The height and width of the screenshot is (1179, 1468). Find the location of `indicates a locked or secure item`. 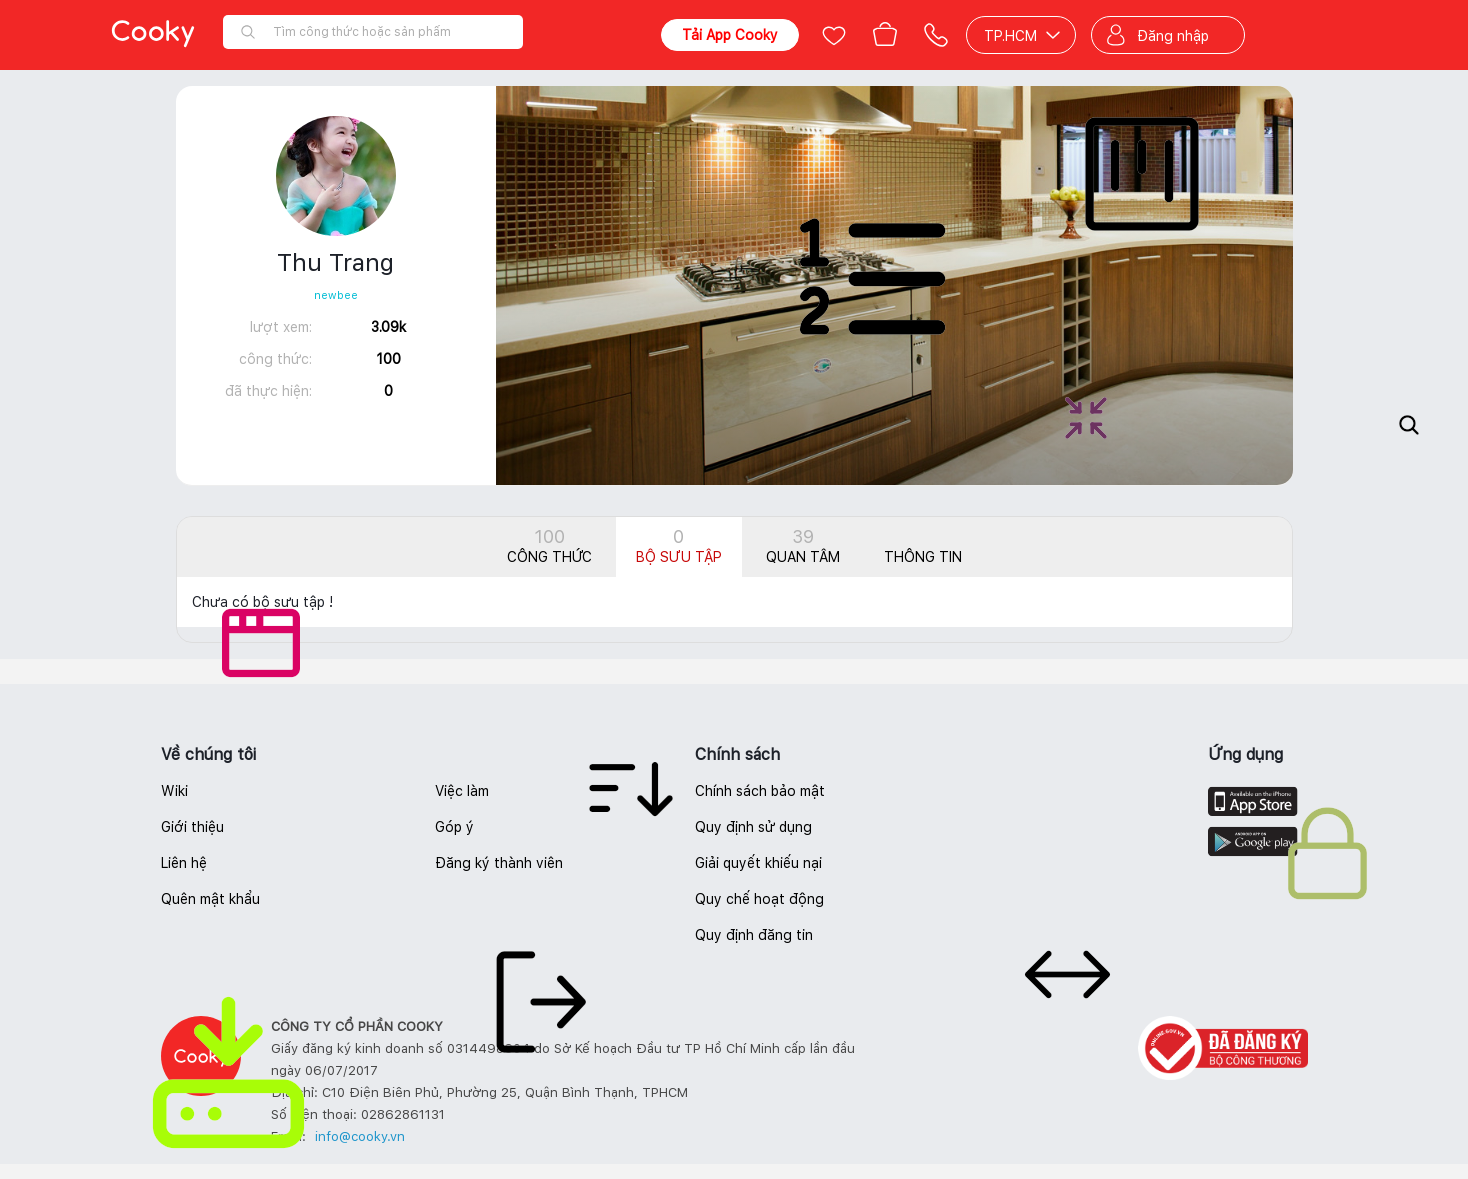

indicates a locked or secure item is located at coordinates (1327, 855).